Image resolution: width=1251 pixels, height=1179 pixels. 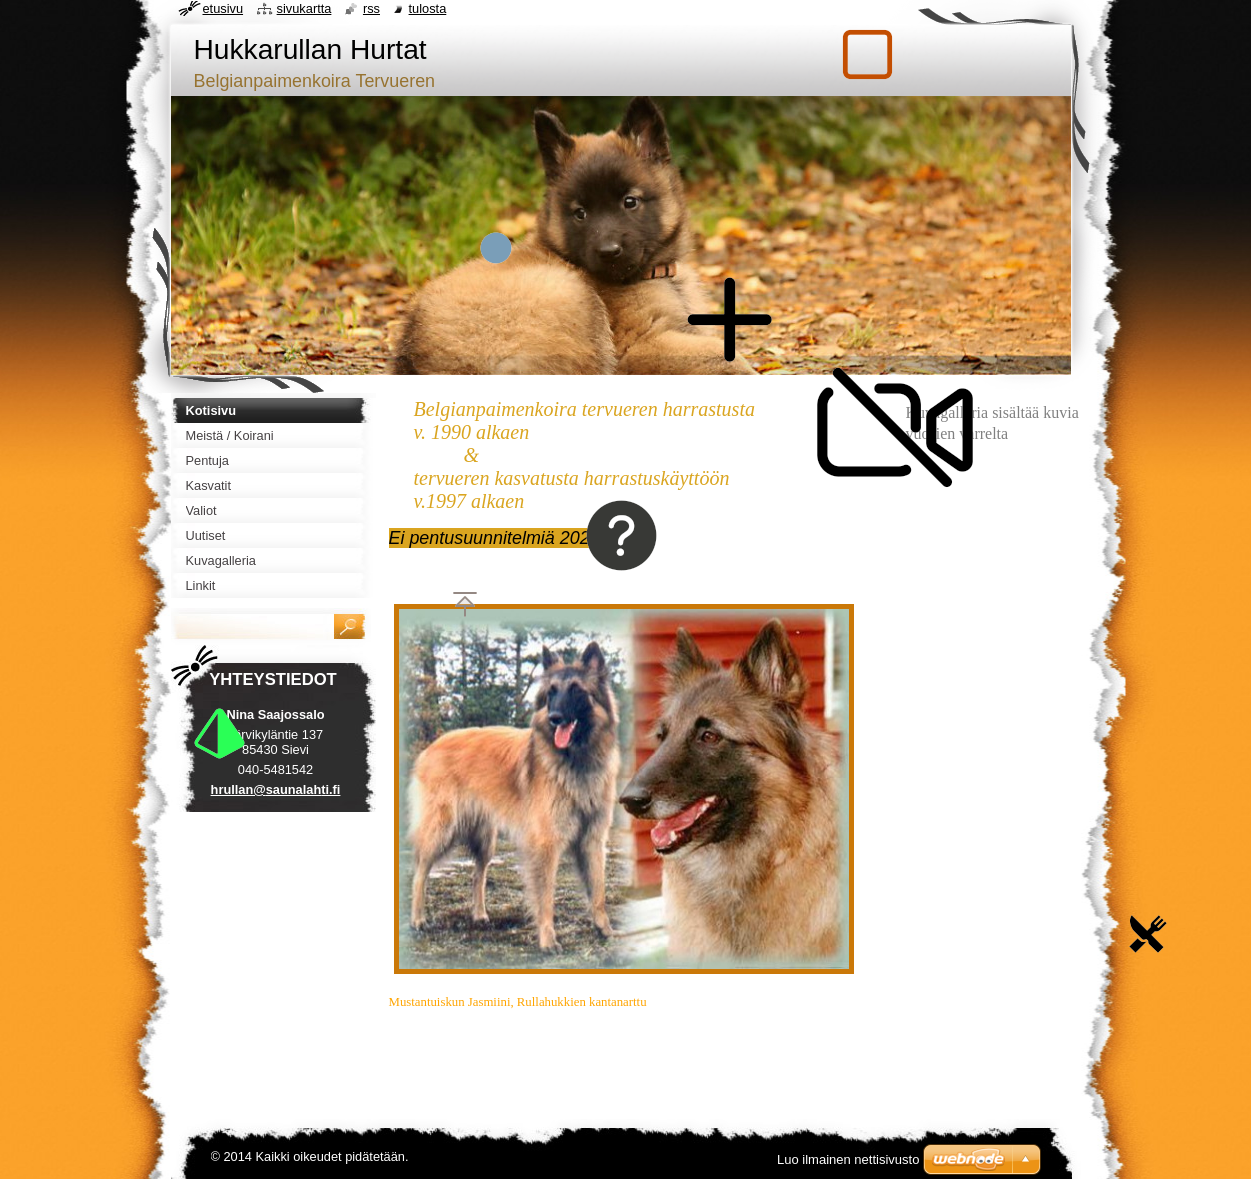 I want to click on select or mark an item, so click(x=496, y=248).